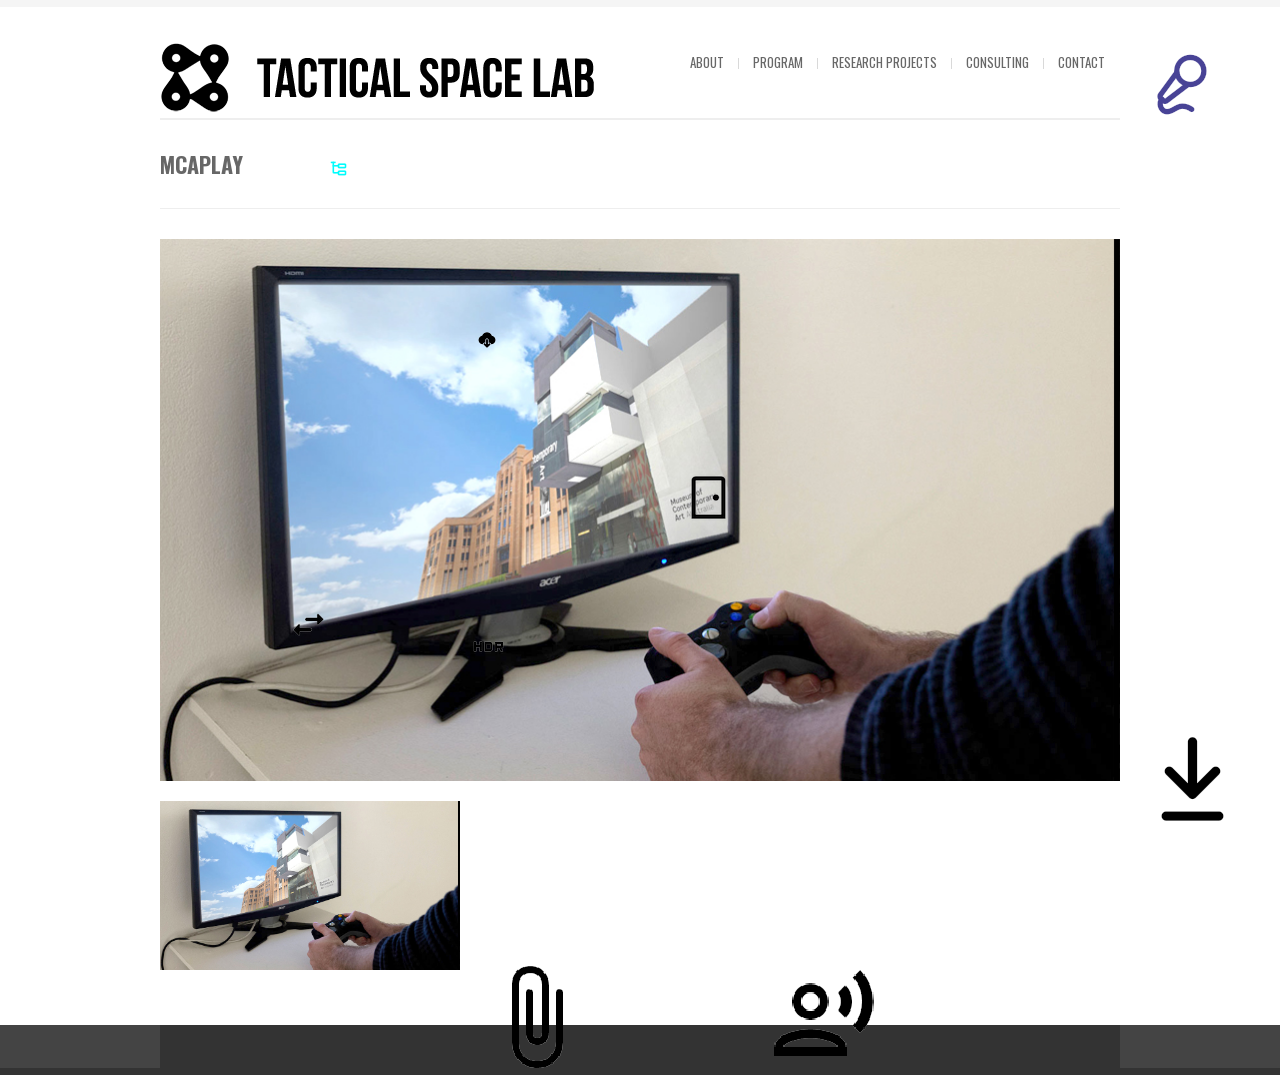  Describe the element at coordinates (535, 1017) in the screenshot. I see `attach a file to your message` at that location.